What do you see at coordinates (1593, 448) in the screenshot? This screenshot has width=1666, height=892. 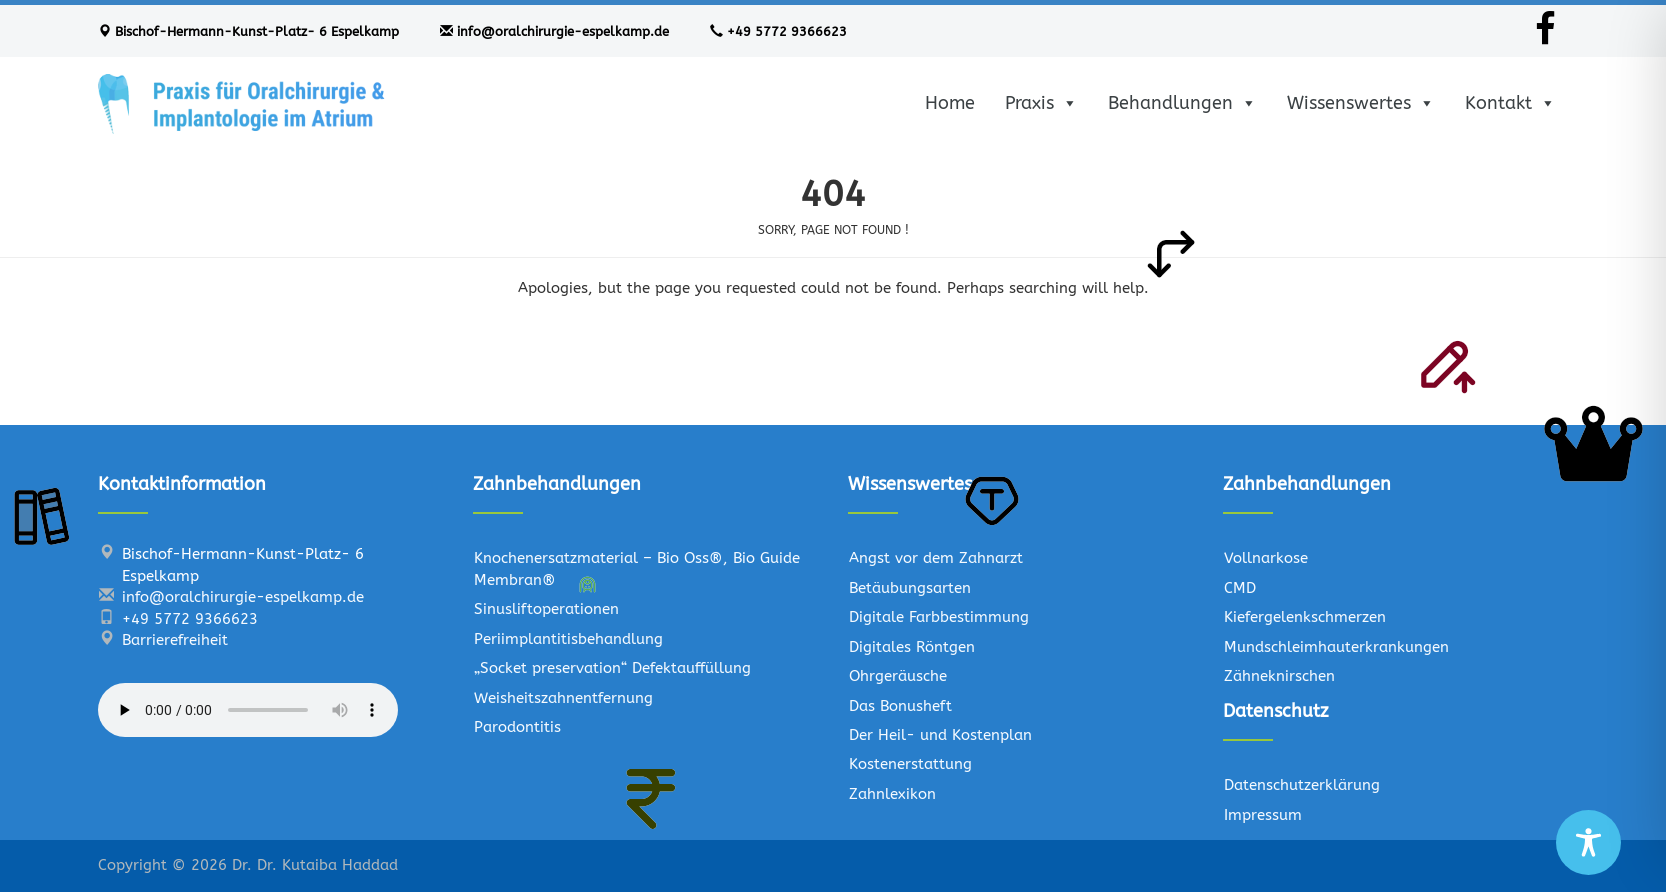 I see `indicates premium or VIP membership status` at bounding box center [1593, 448].